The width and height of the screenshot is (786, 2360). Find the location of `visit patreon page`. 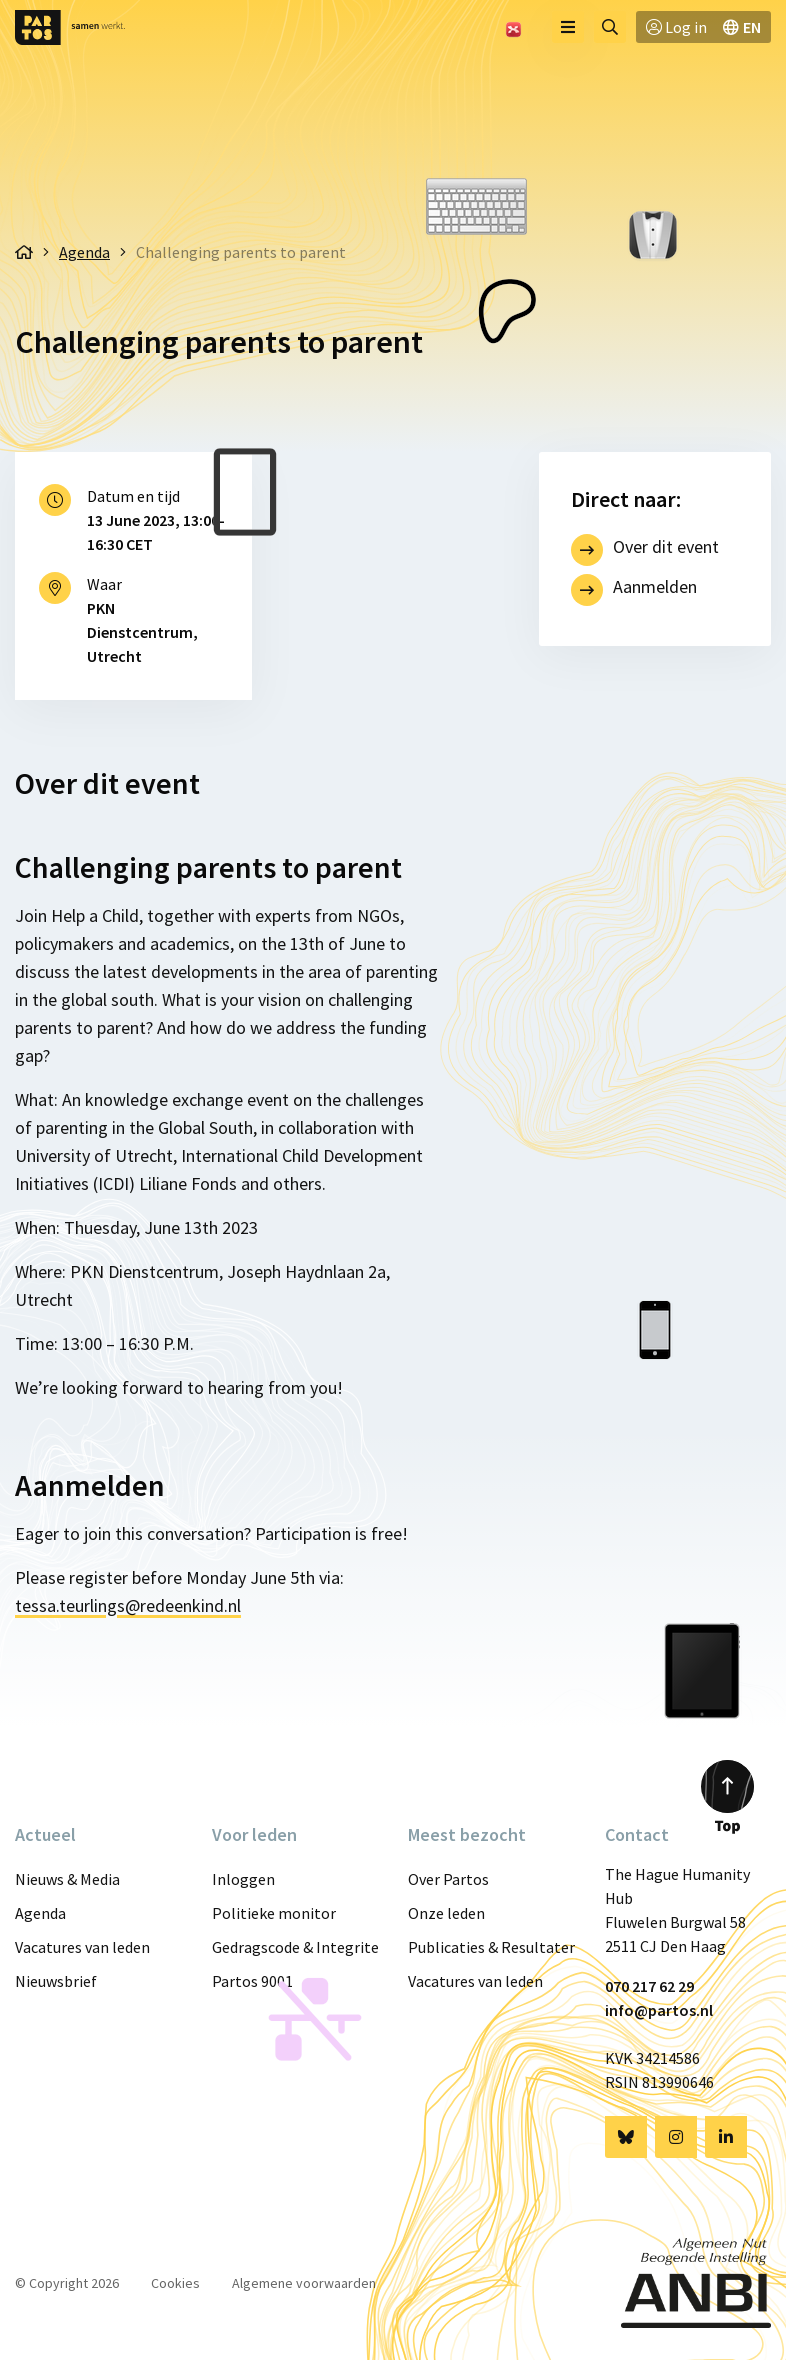

visit patreon page is located at coordinates (505, 310).